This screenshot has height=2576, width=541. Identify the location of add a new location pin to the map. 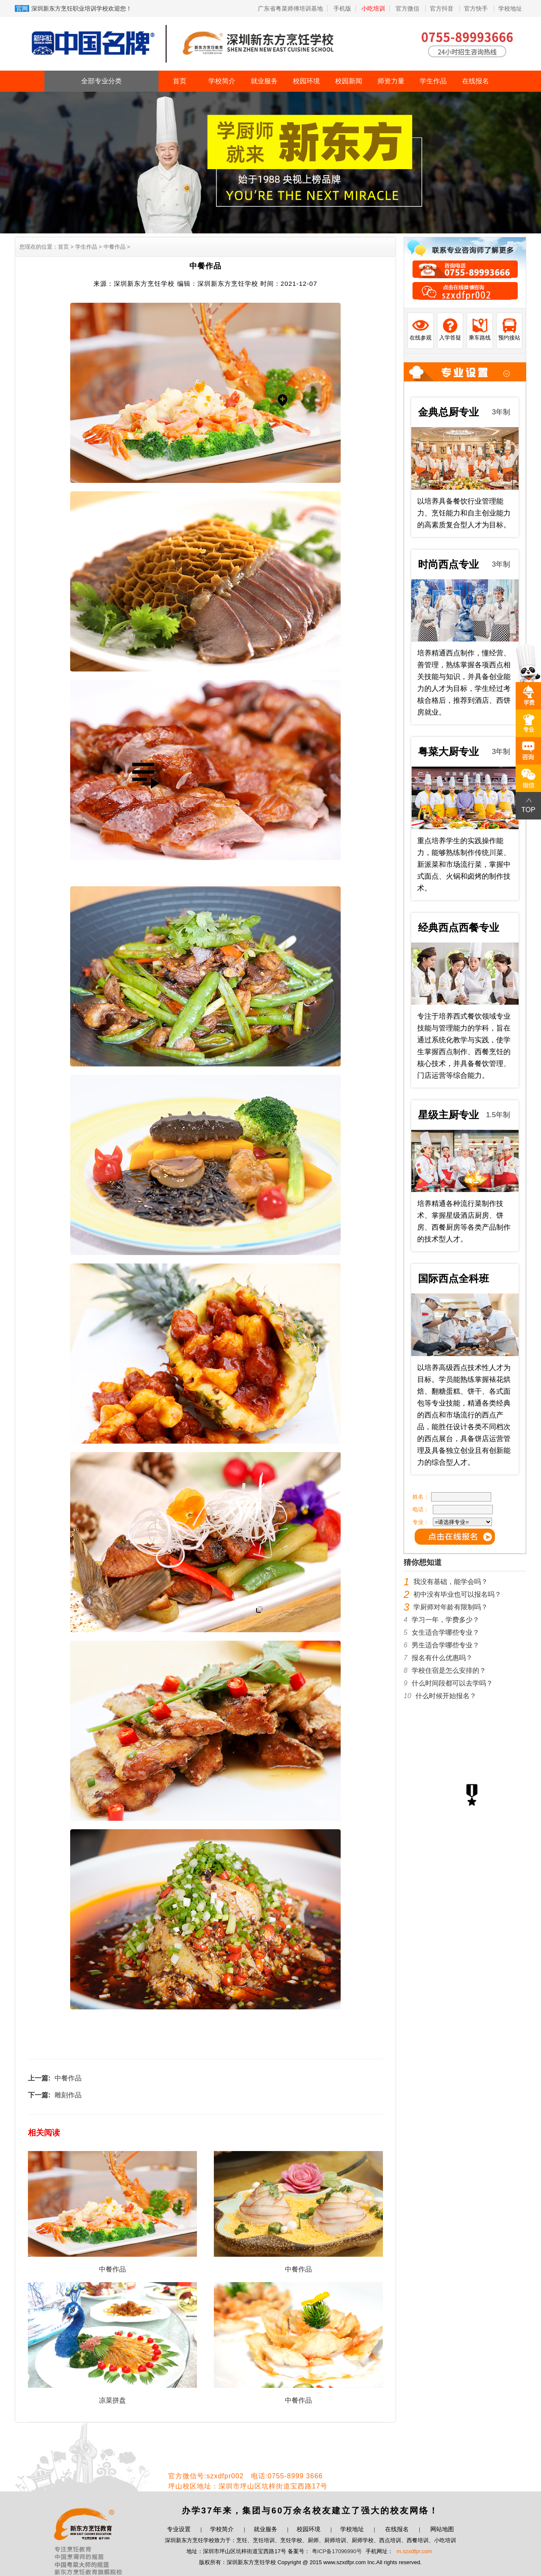
(282, 400).